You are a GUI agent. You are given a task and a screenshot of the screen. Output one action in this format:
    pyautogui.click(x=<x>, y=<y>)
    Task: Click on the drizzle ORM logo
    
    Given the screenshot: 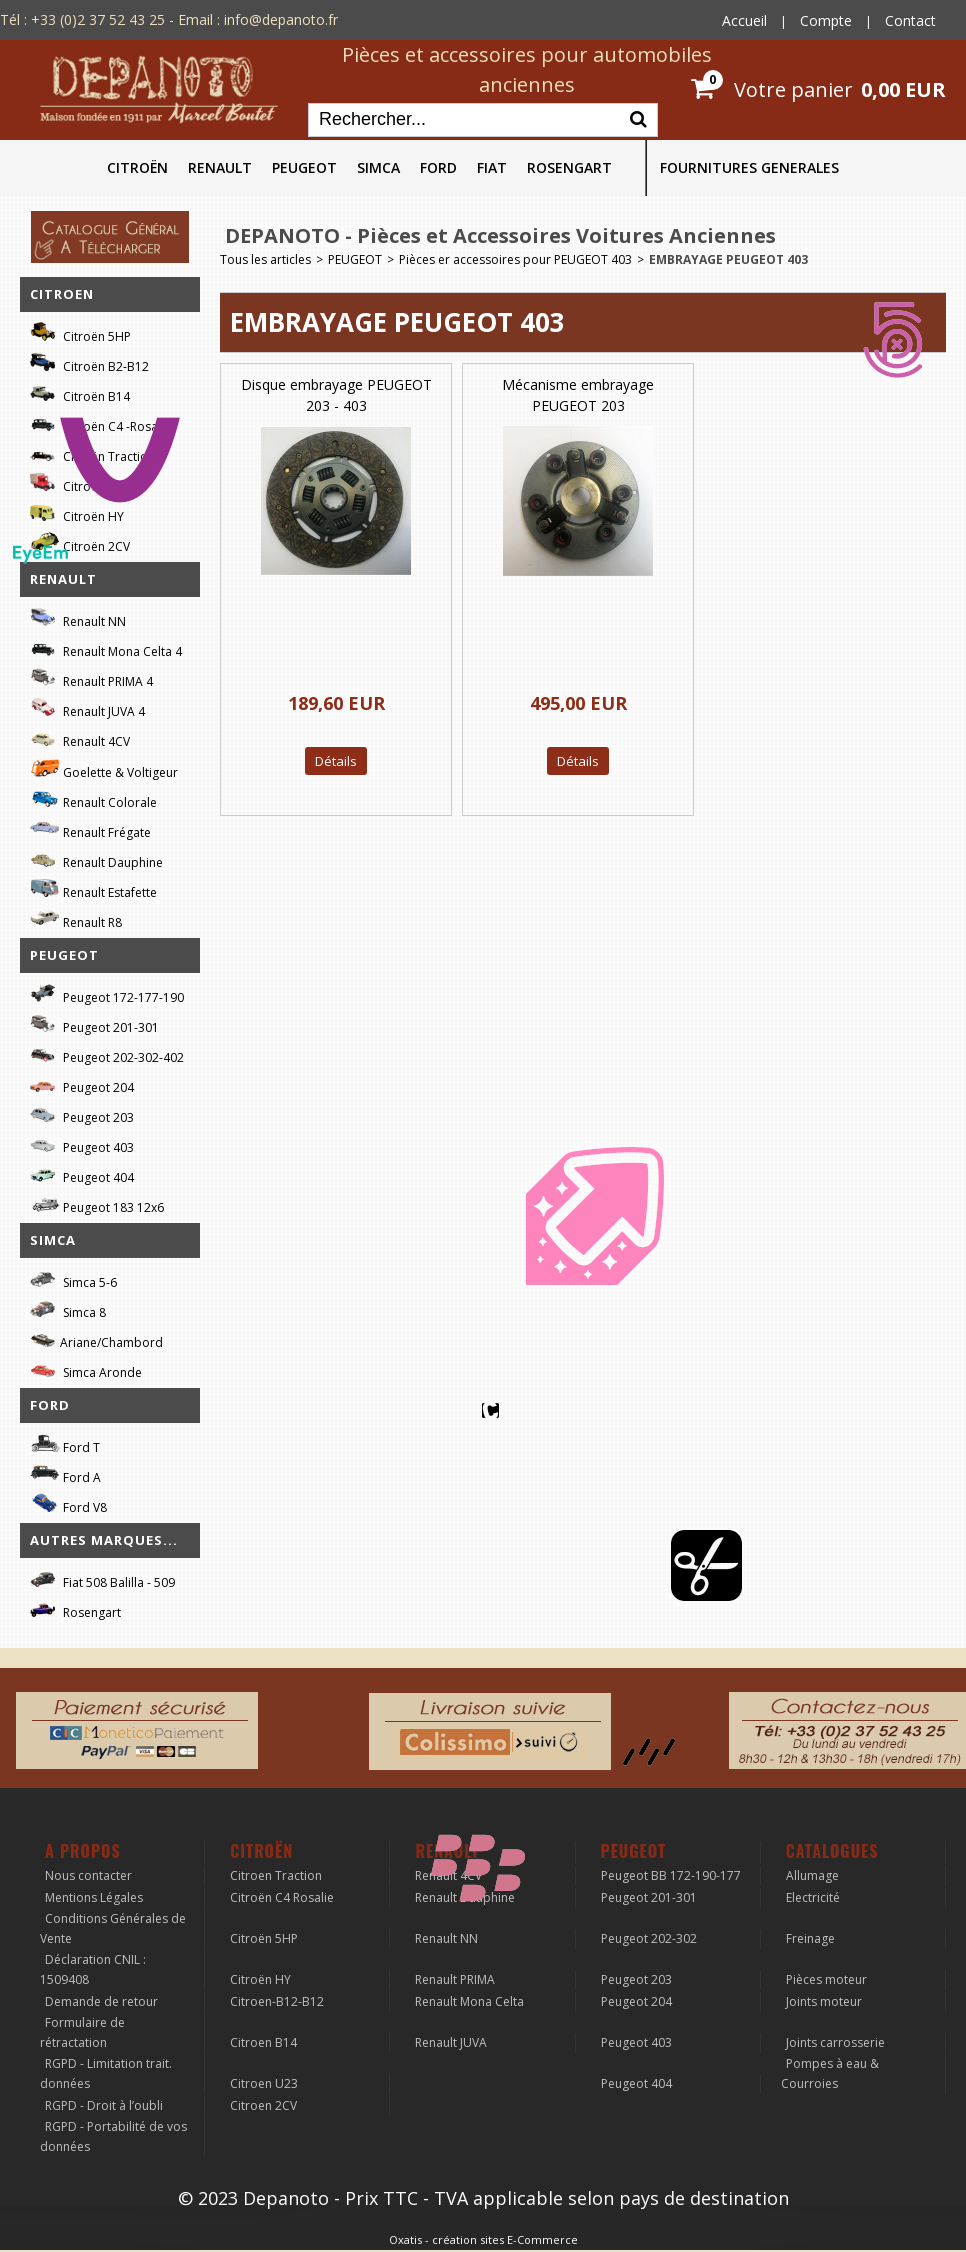 What is the action you would take?
    pyautogui.click(x=649, y=1752)
    